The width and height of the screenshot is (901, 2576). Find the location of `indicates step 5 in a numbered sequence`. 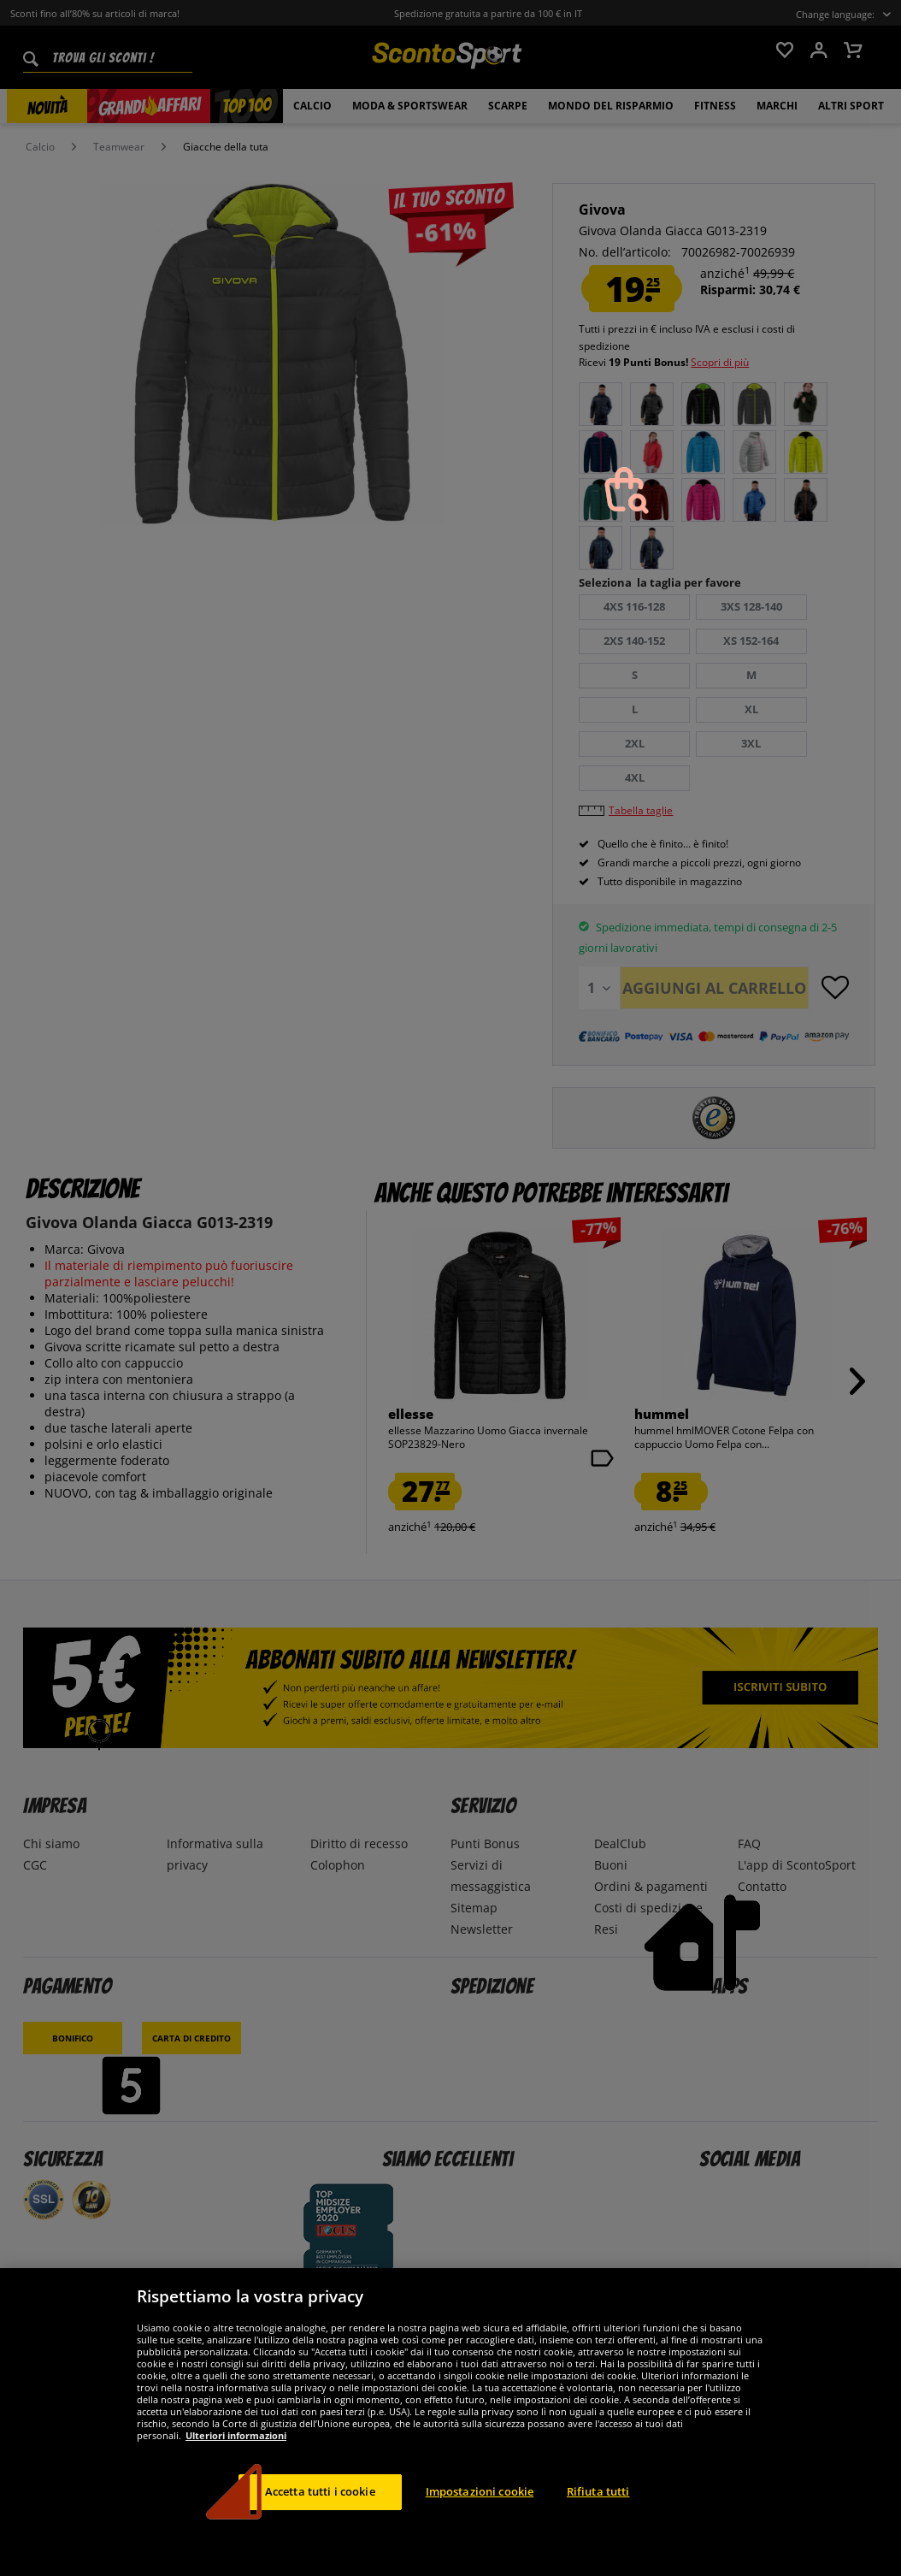

indicates step 5 in a numbered sequence is located at coordinates (131, 2085).